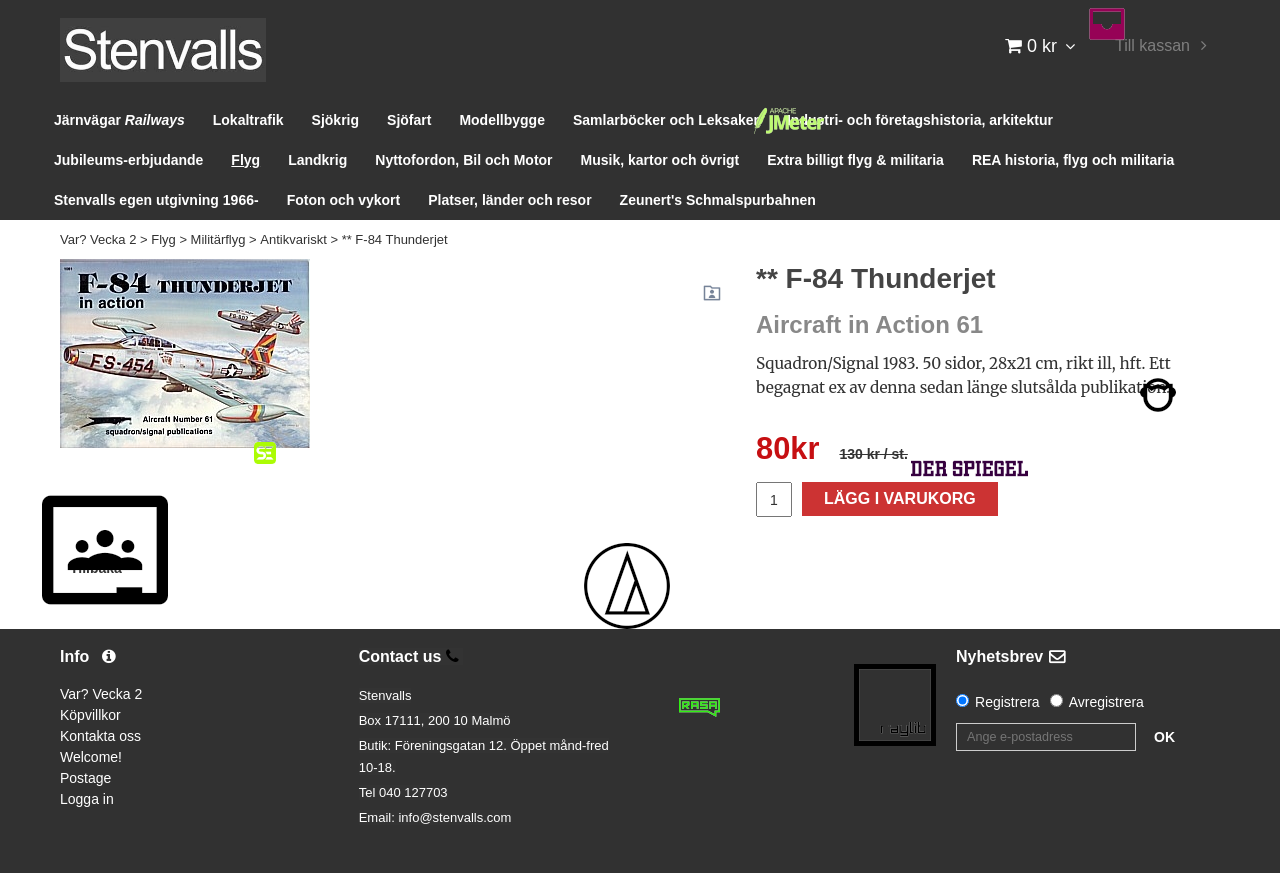  What do you see at coordinates (712, 293) in the screenshot?
I see `access user profile documents` at bounding box center [712, 293].